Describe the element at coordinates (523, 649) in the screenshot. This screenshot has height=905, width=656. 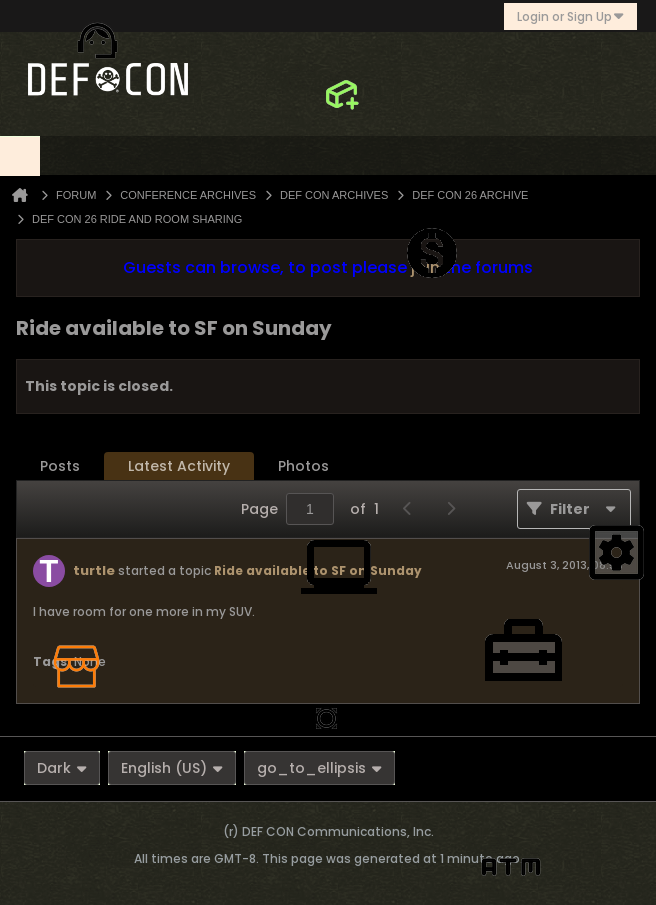
I see `access home repair services` at that location.